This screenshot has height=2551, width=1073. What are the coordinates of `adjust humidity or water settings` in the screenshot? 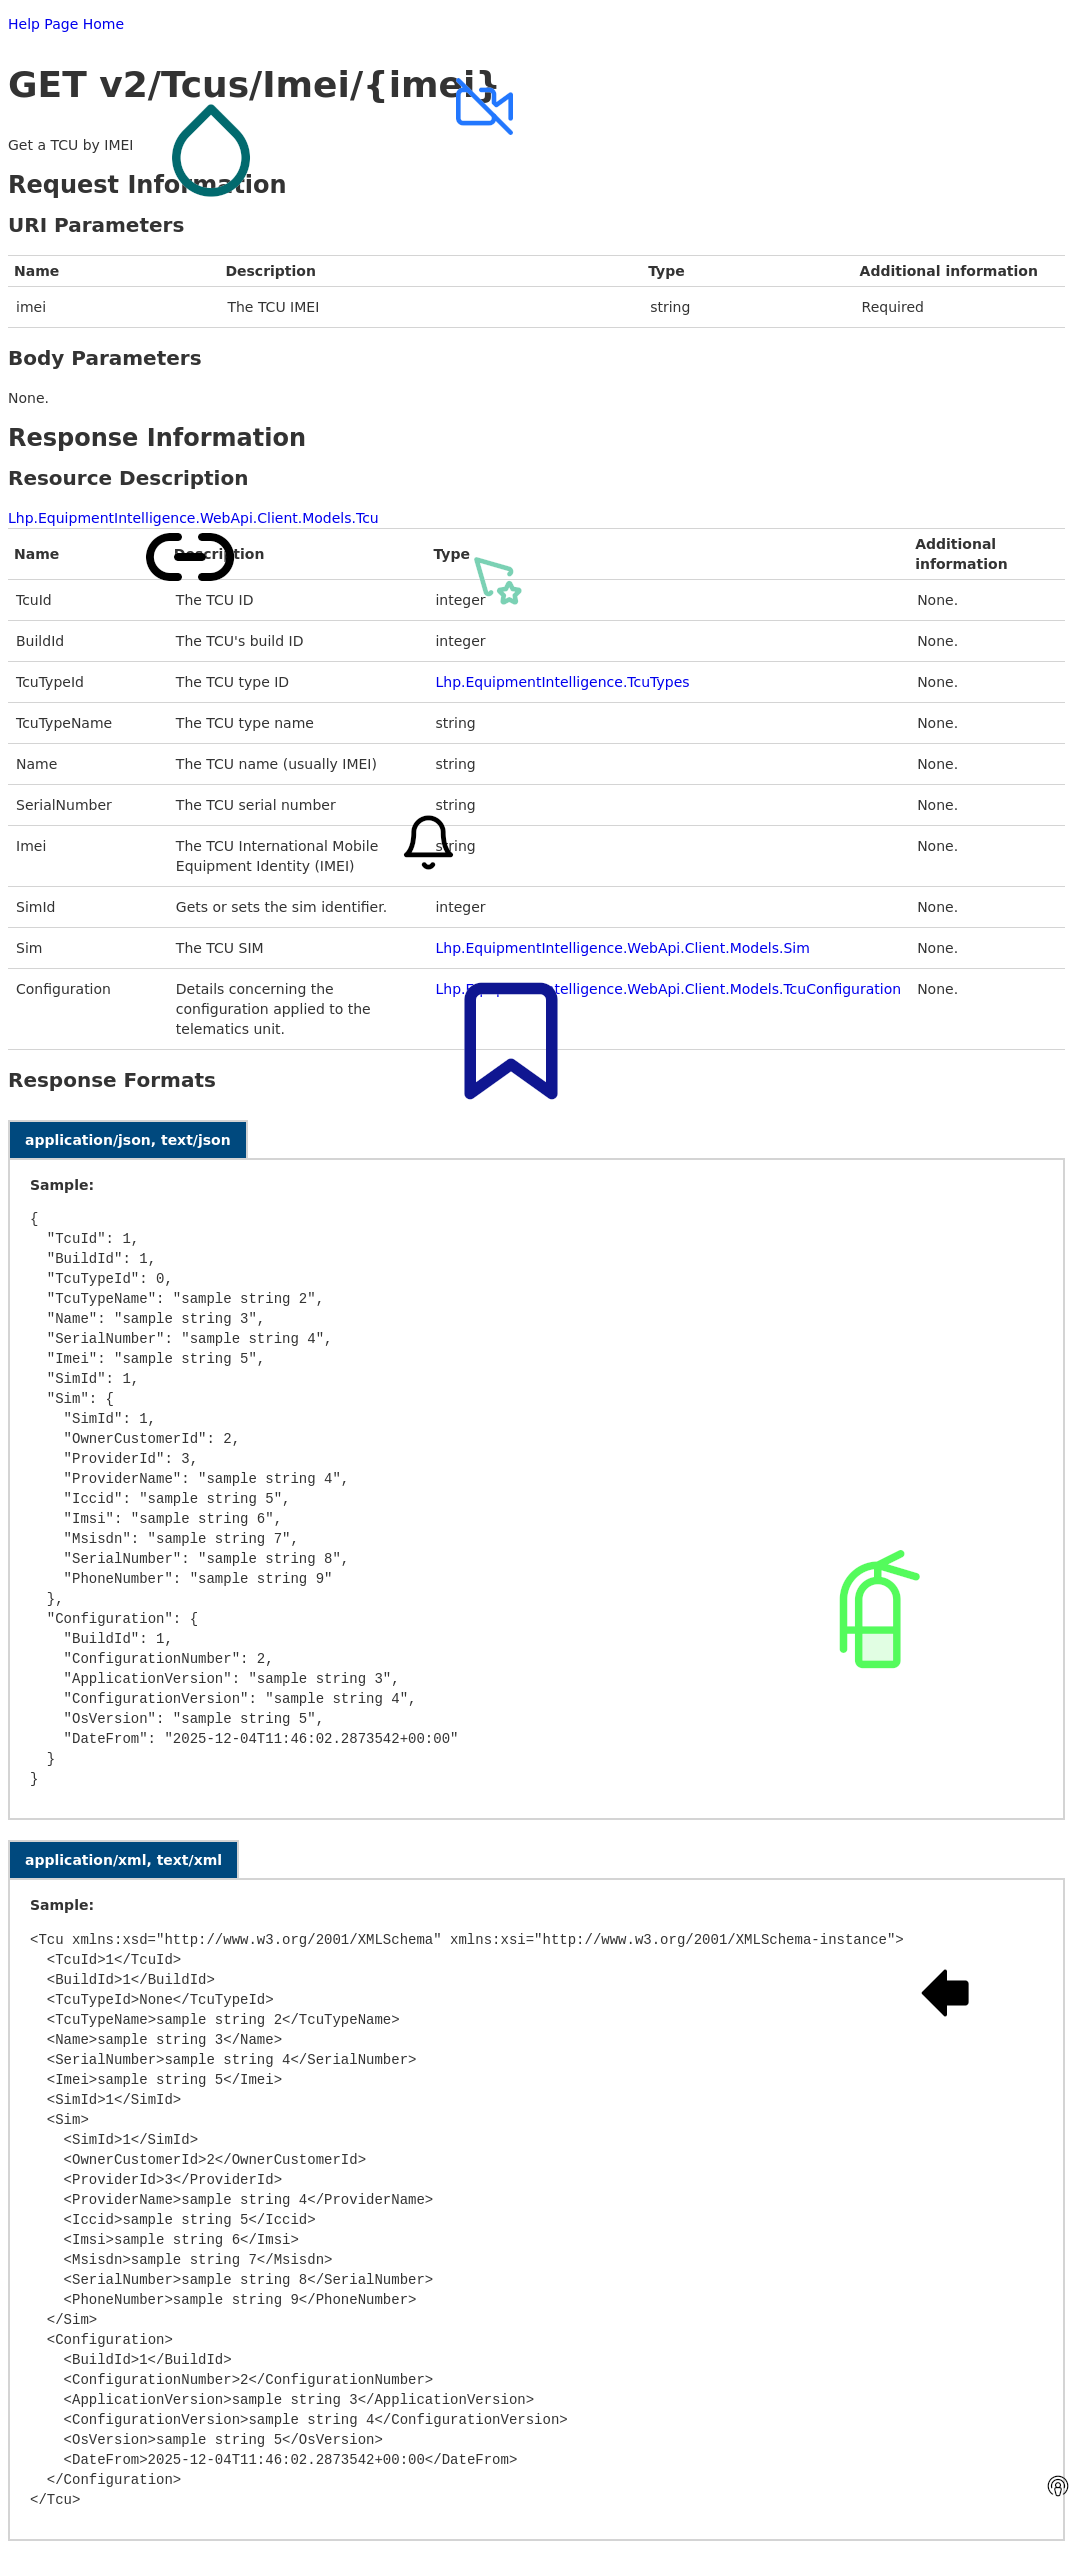 It's located at (211, 149).